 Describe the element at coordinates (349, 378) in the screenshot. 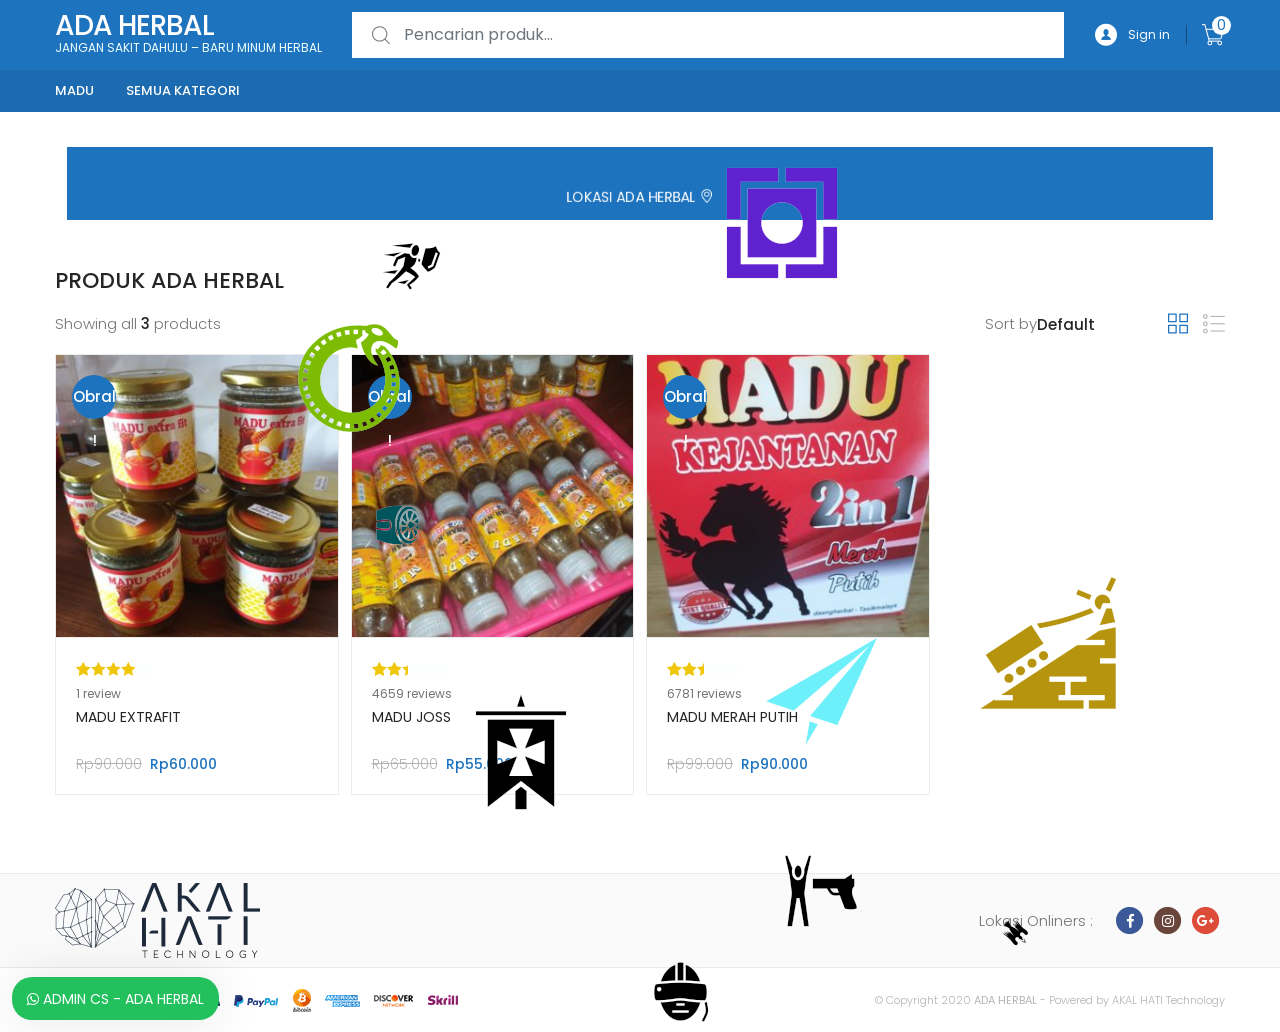

I see `indicates infinite loop or cyclical process` at that location.